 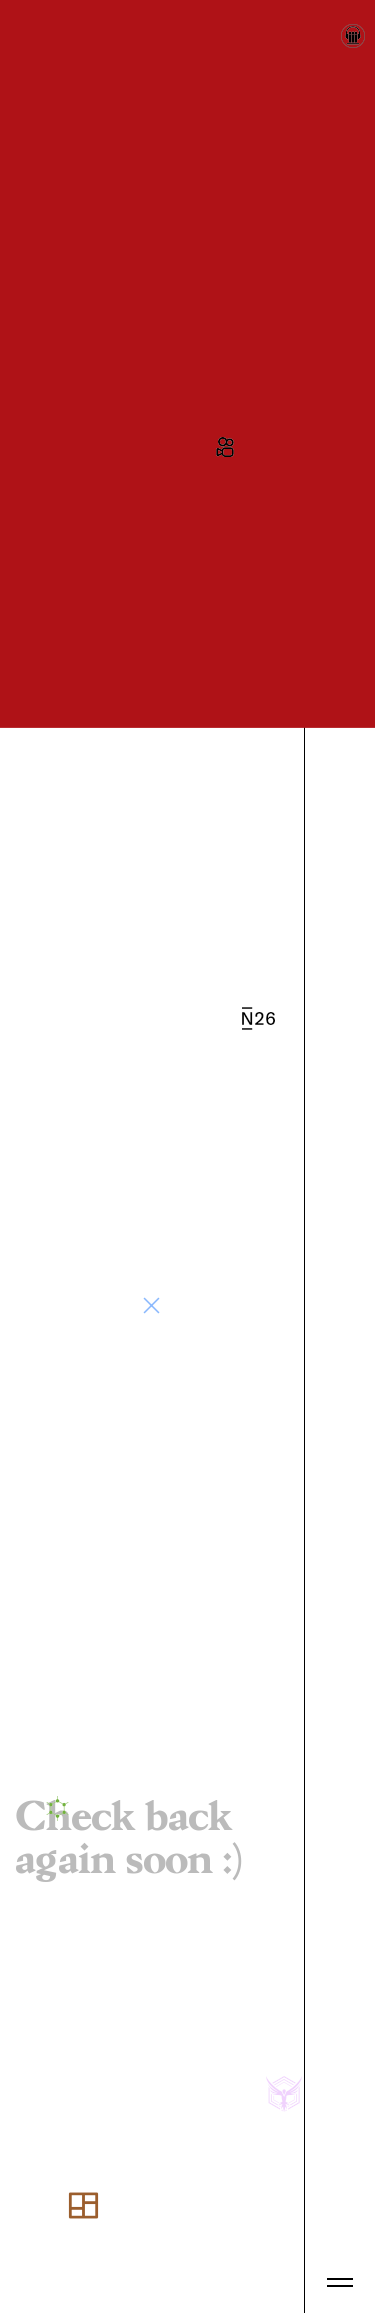 I want to click on close the current window or dialog, so click(x=151, y=1305).